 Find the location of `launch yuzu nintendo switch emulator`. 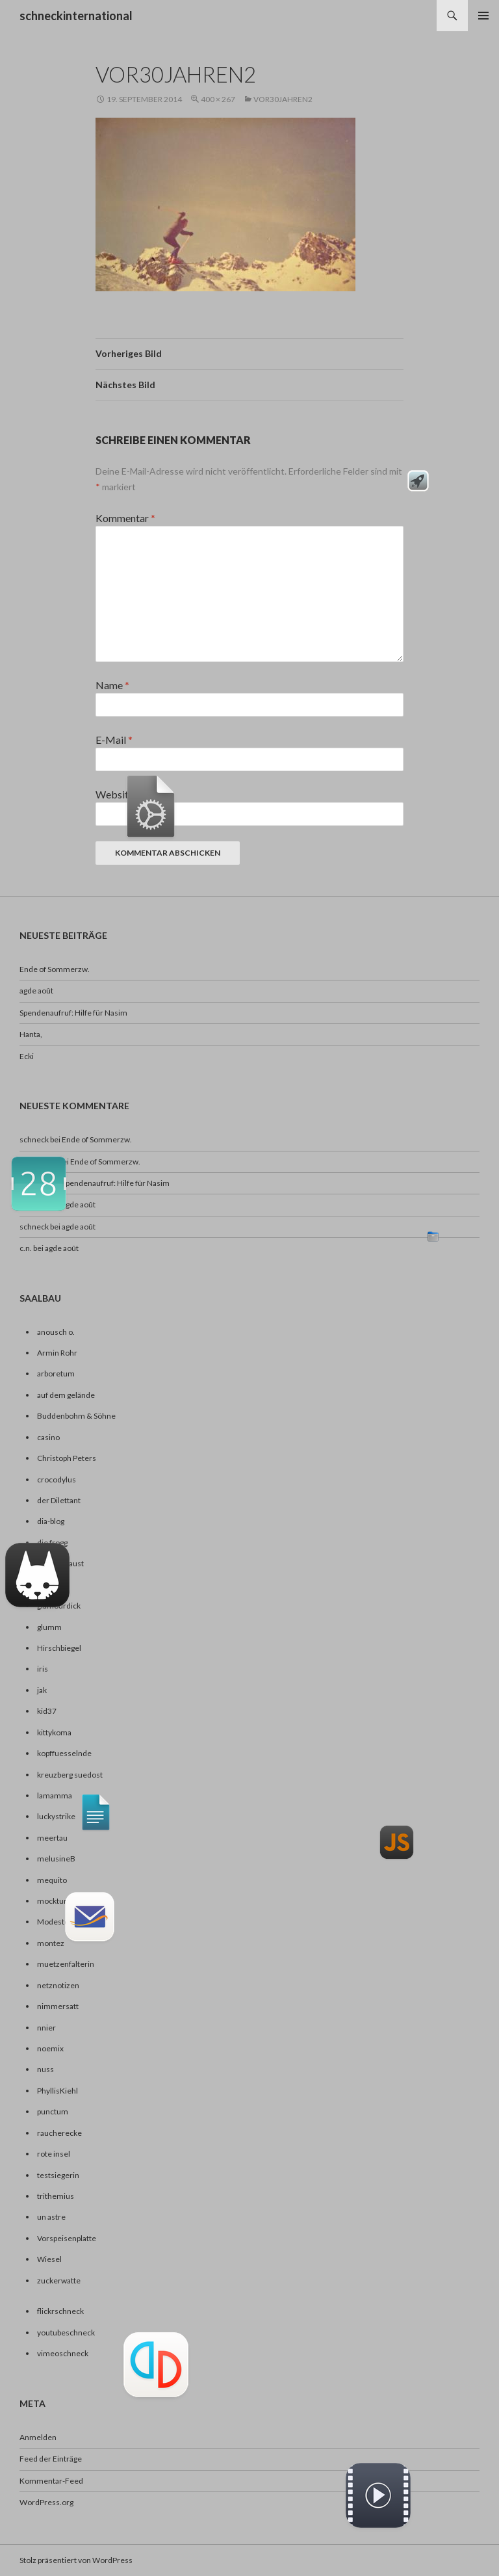

launch yuzu nintendo switch emulator is located at coordinates (156, 2365).